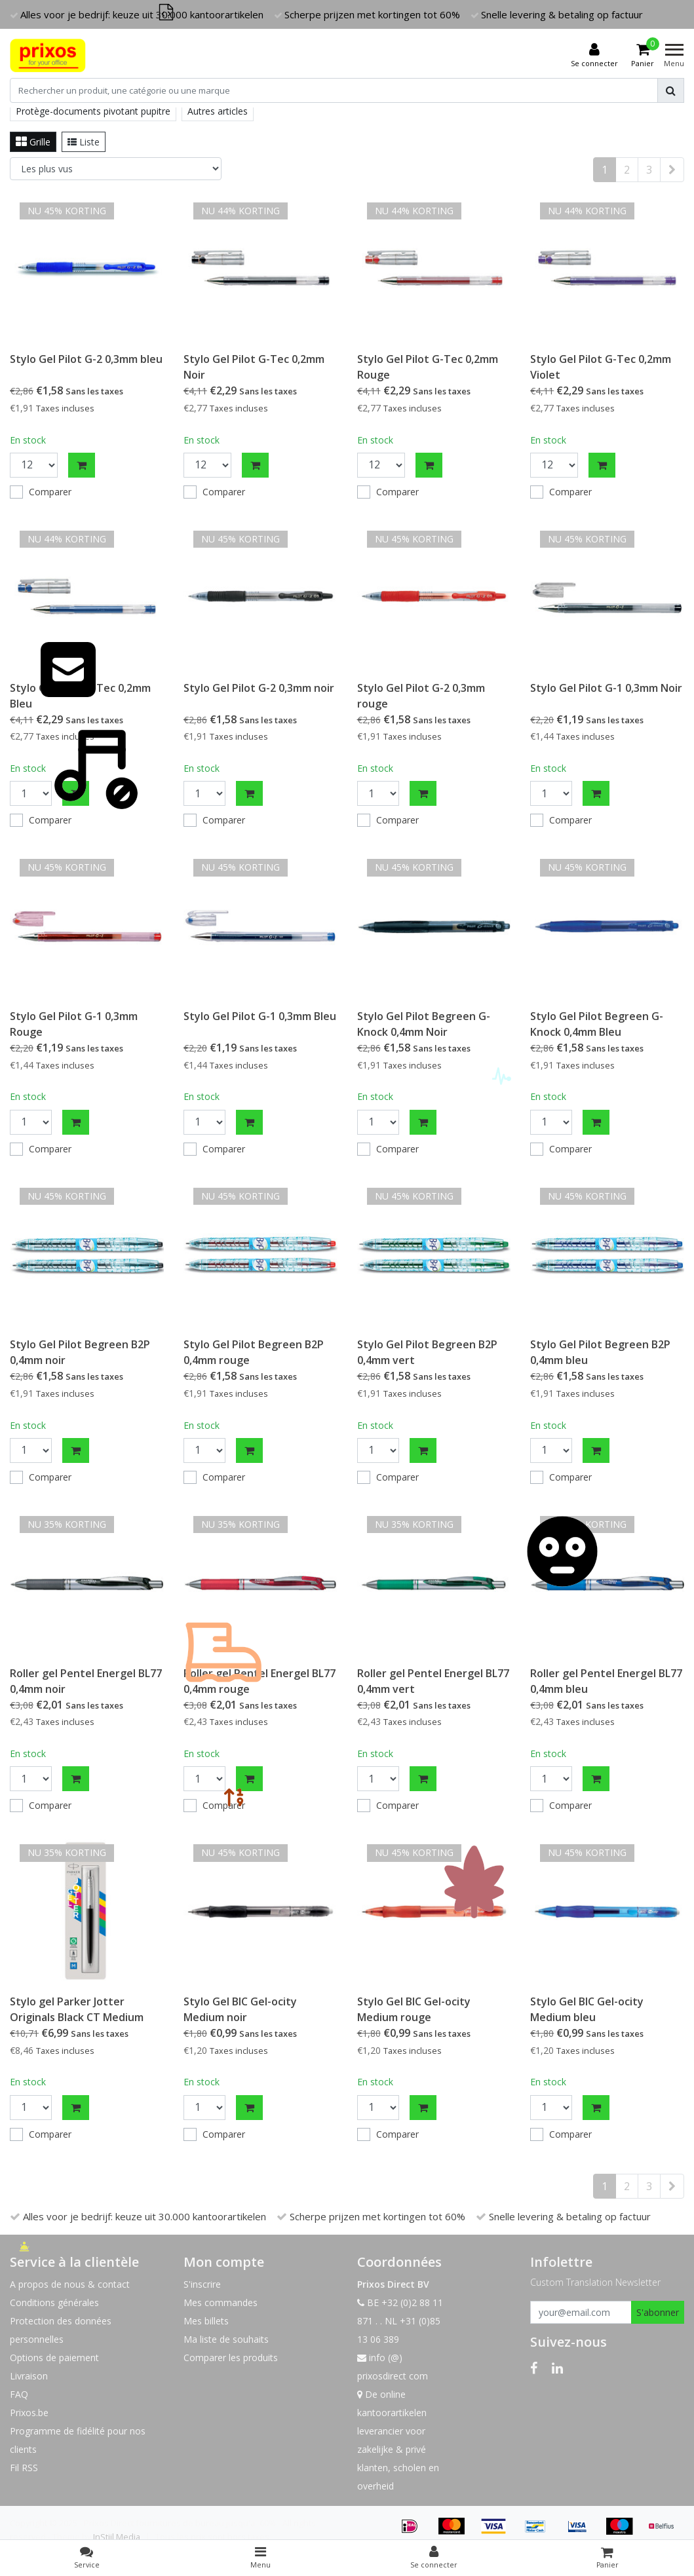 This screenshot has width=694, height=2576. I want to click on react with embarrassment or surprise, so click(562, 1551).